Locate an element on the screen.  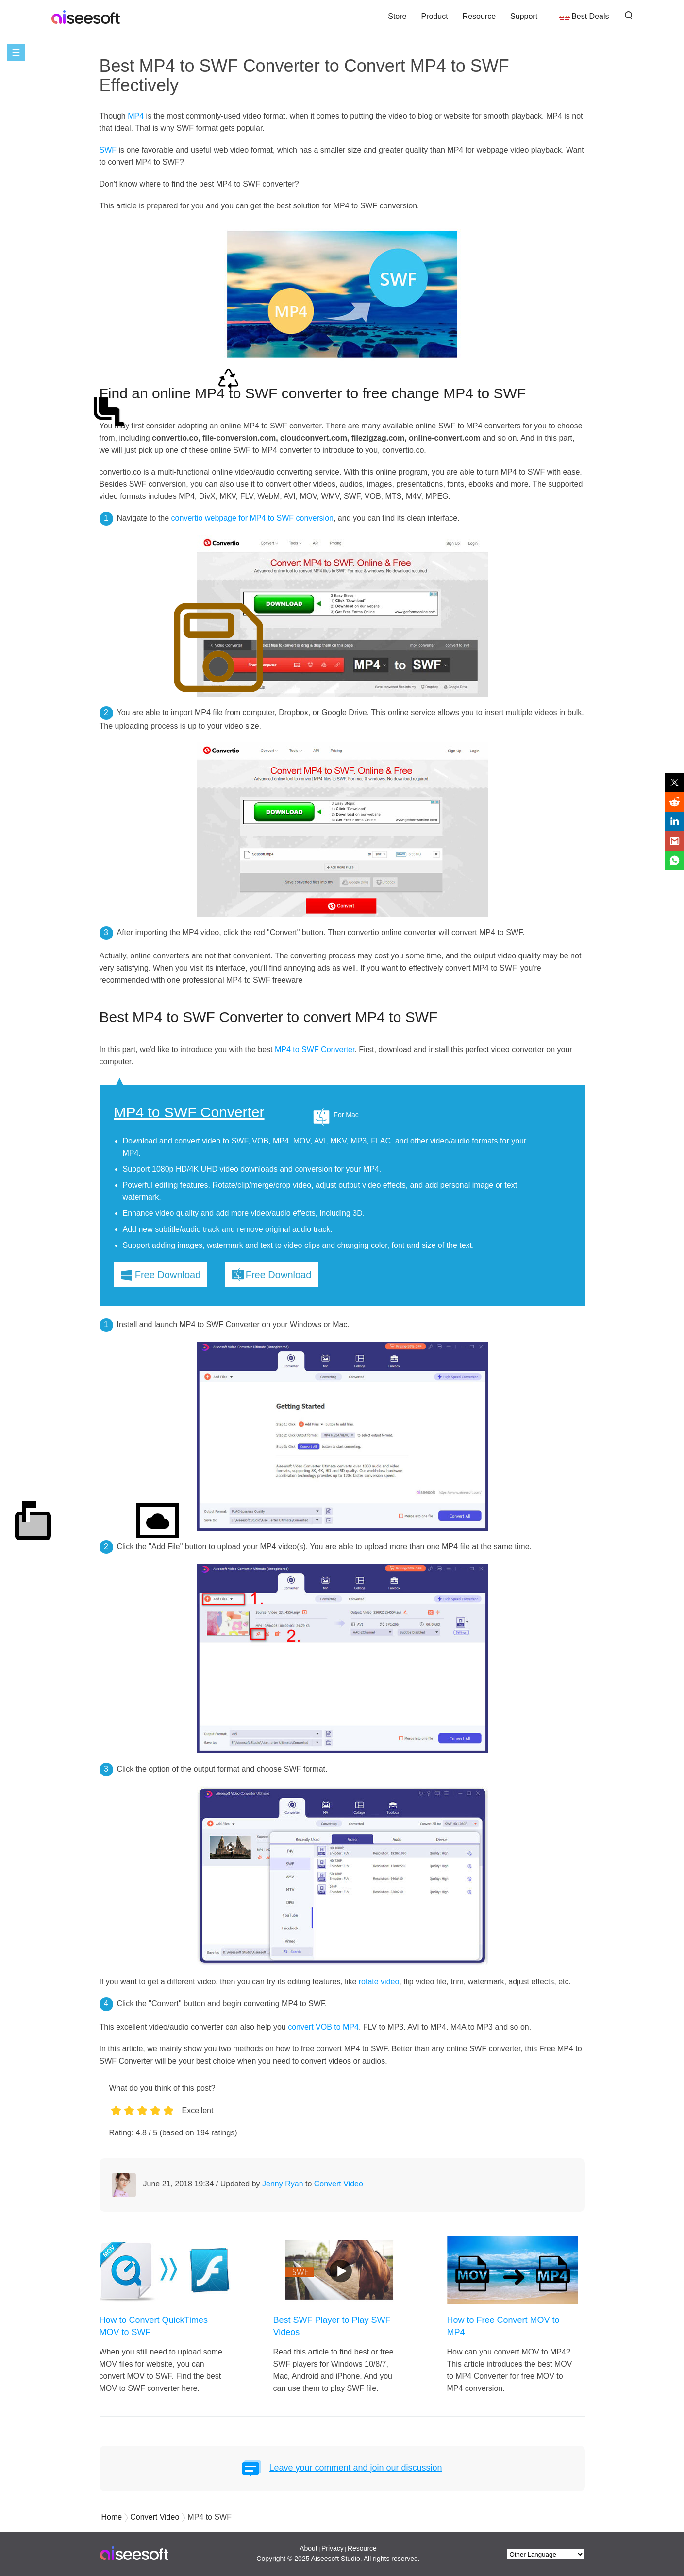
recycle or dispose of item responsibly is located at coordinates (228, 378).